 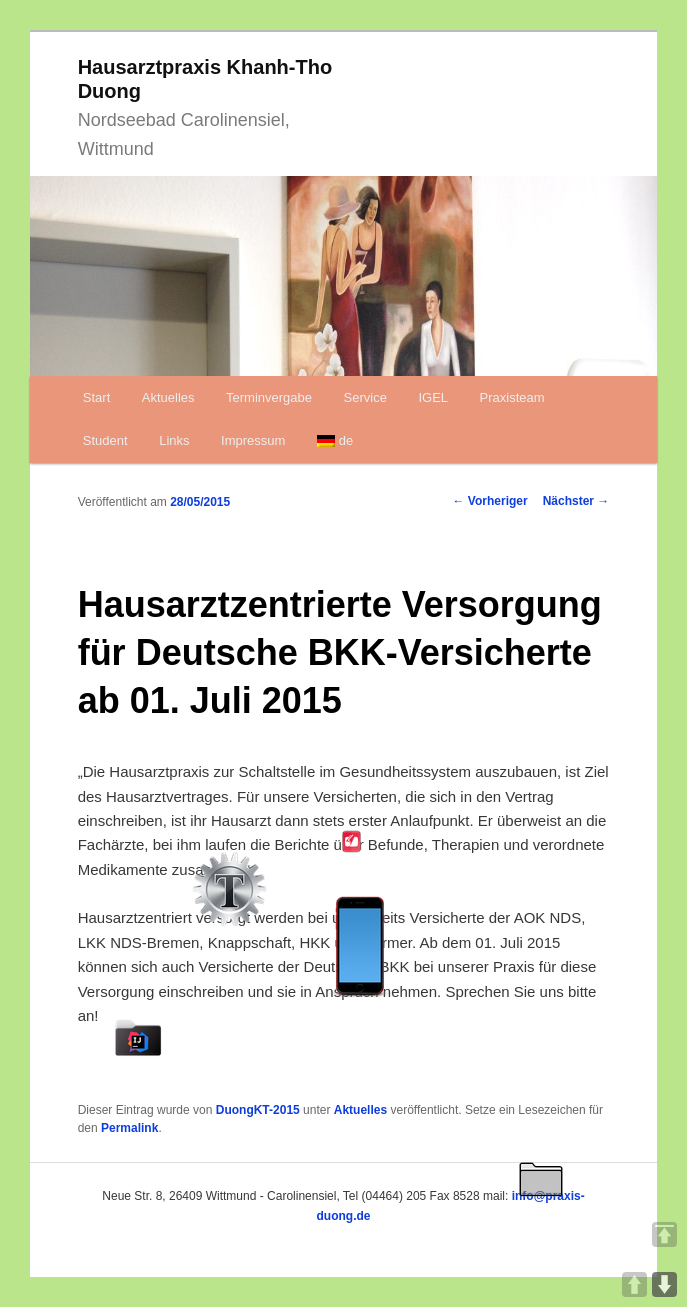 What do you see at coordinates (541, 1179) in the screenshot?
I see `access a mail folder in the sidebar` at bounding box center [541, 1179].